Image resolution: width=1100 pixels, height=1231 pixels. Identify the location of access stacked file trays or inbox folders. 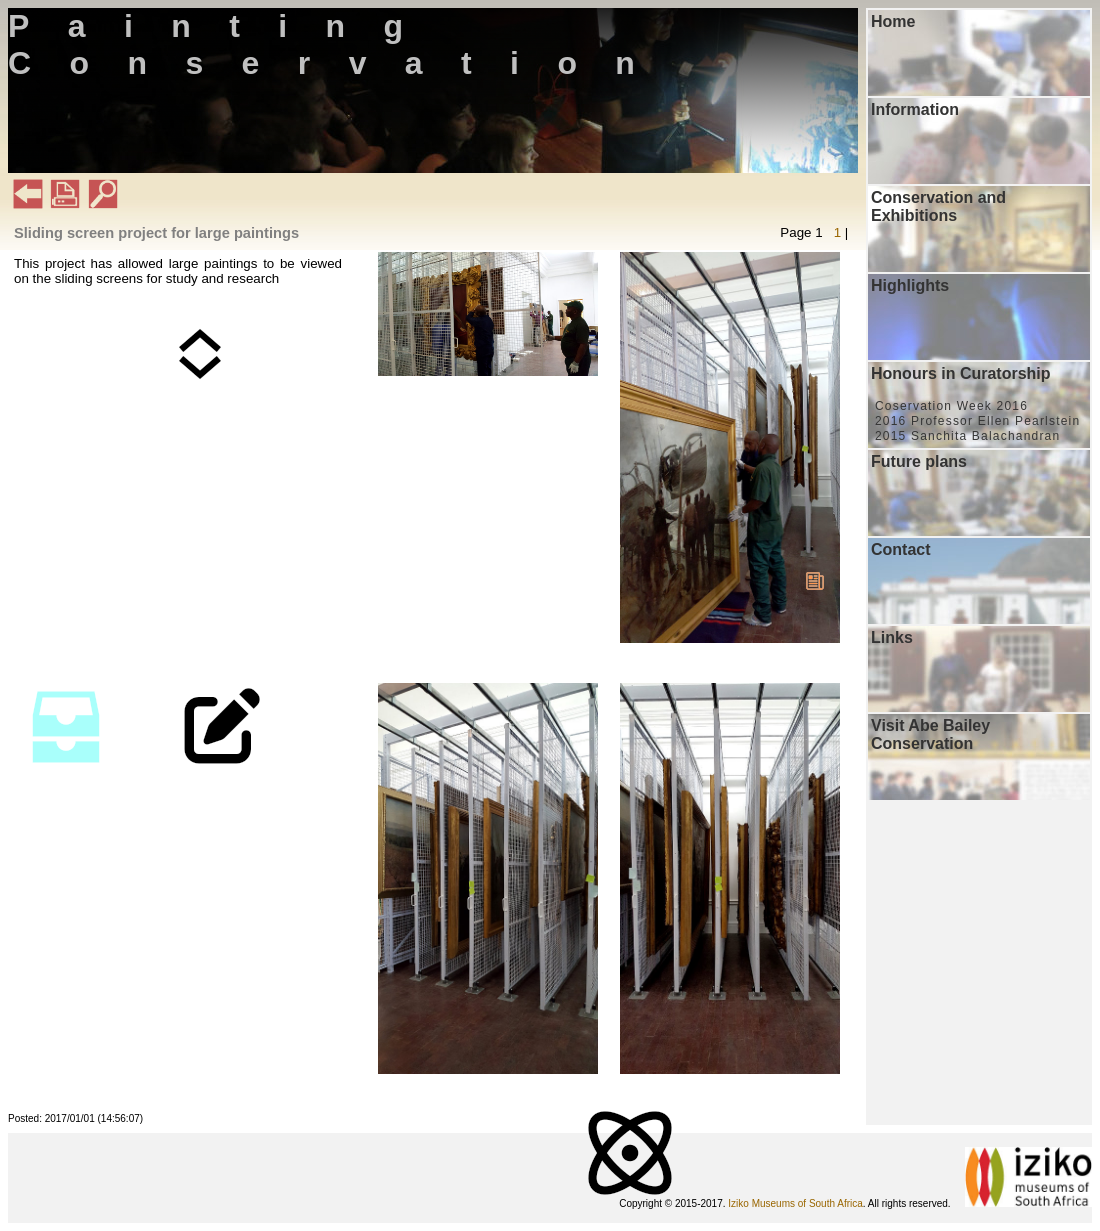
(66, 727).